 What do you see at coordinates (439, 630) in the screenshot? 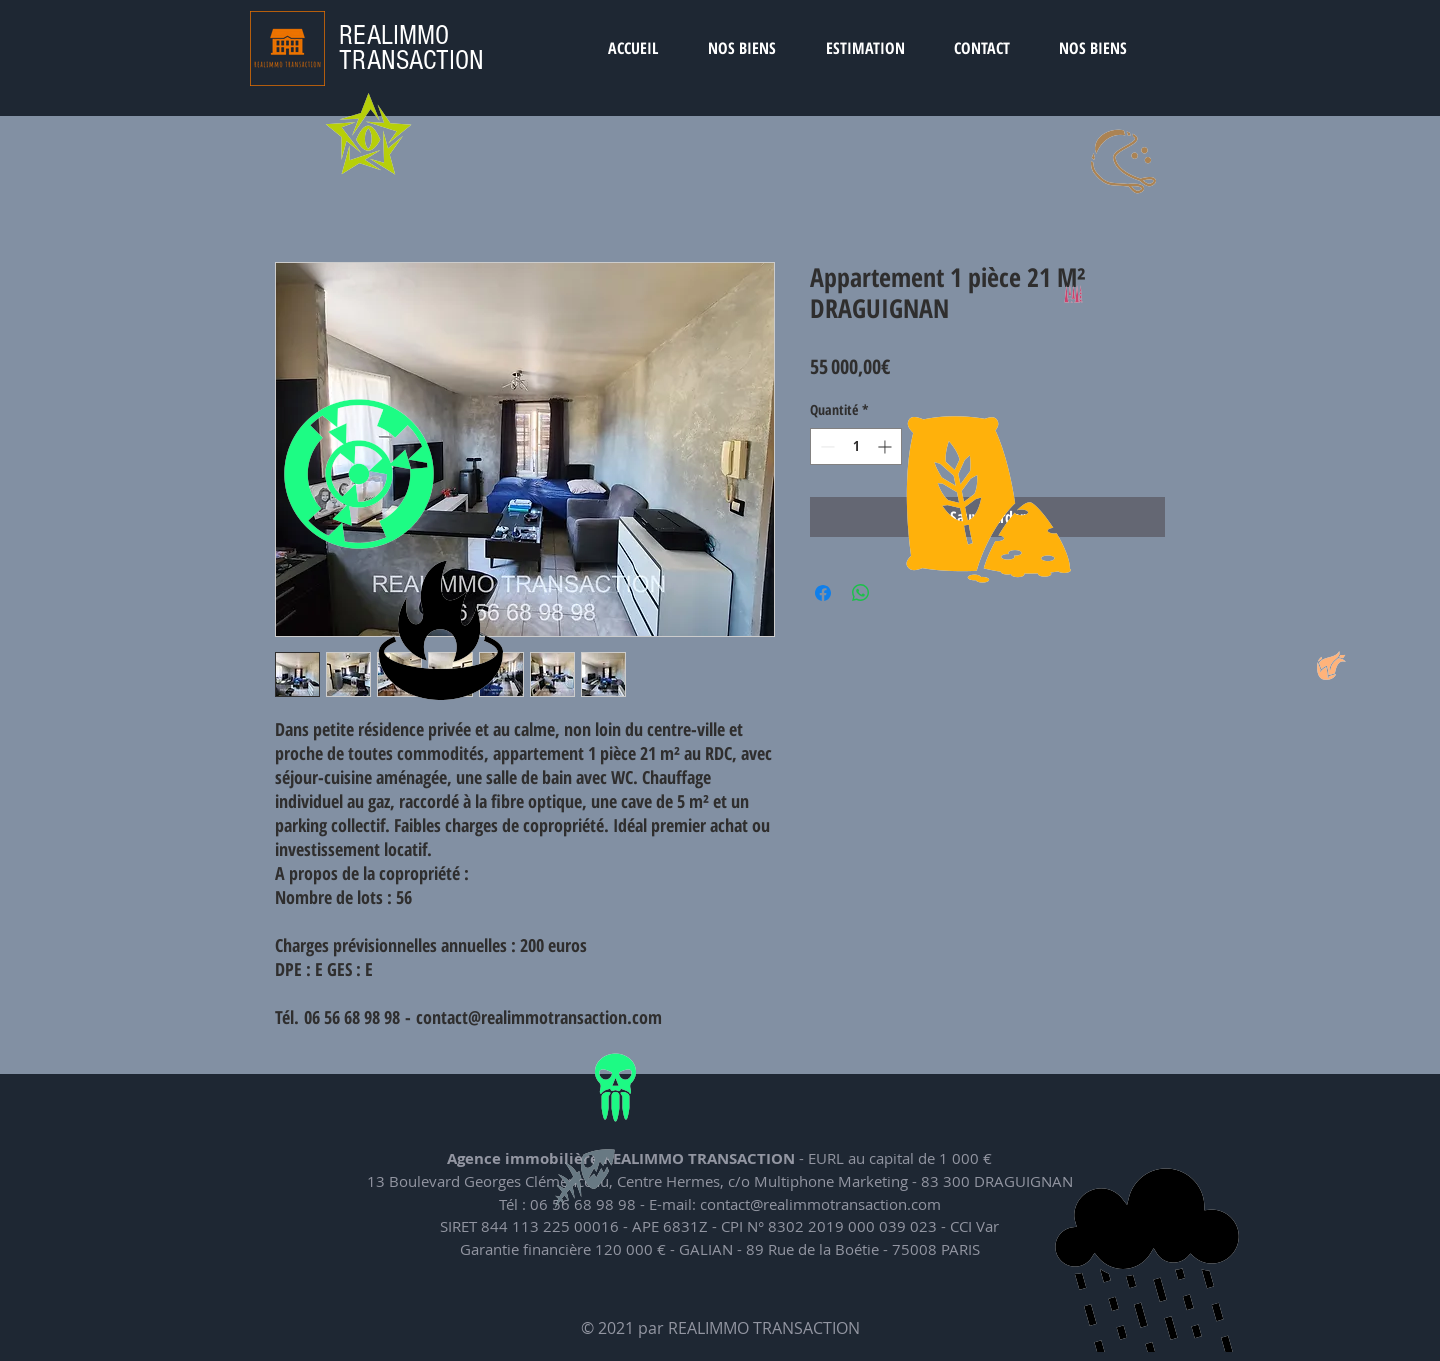
I see `access fire pit or bonfire feature in game` at bounding box center [439, 630].